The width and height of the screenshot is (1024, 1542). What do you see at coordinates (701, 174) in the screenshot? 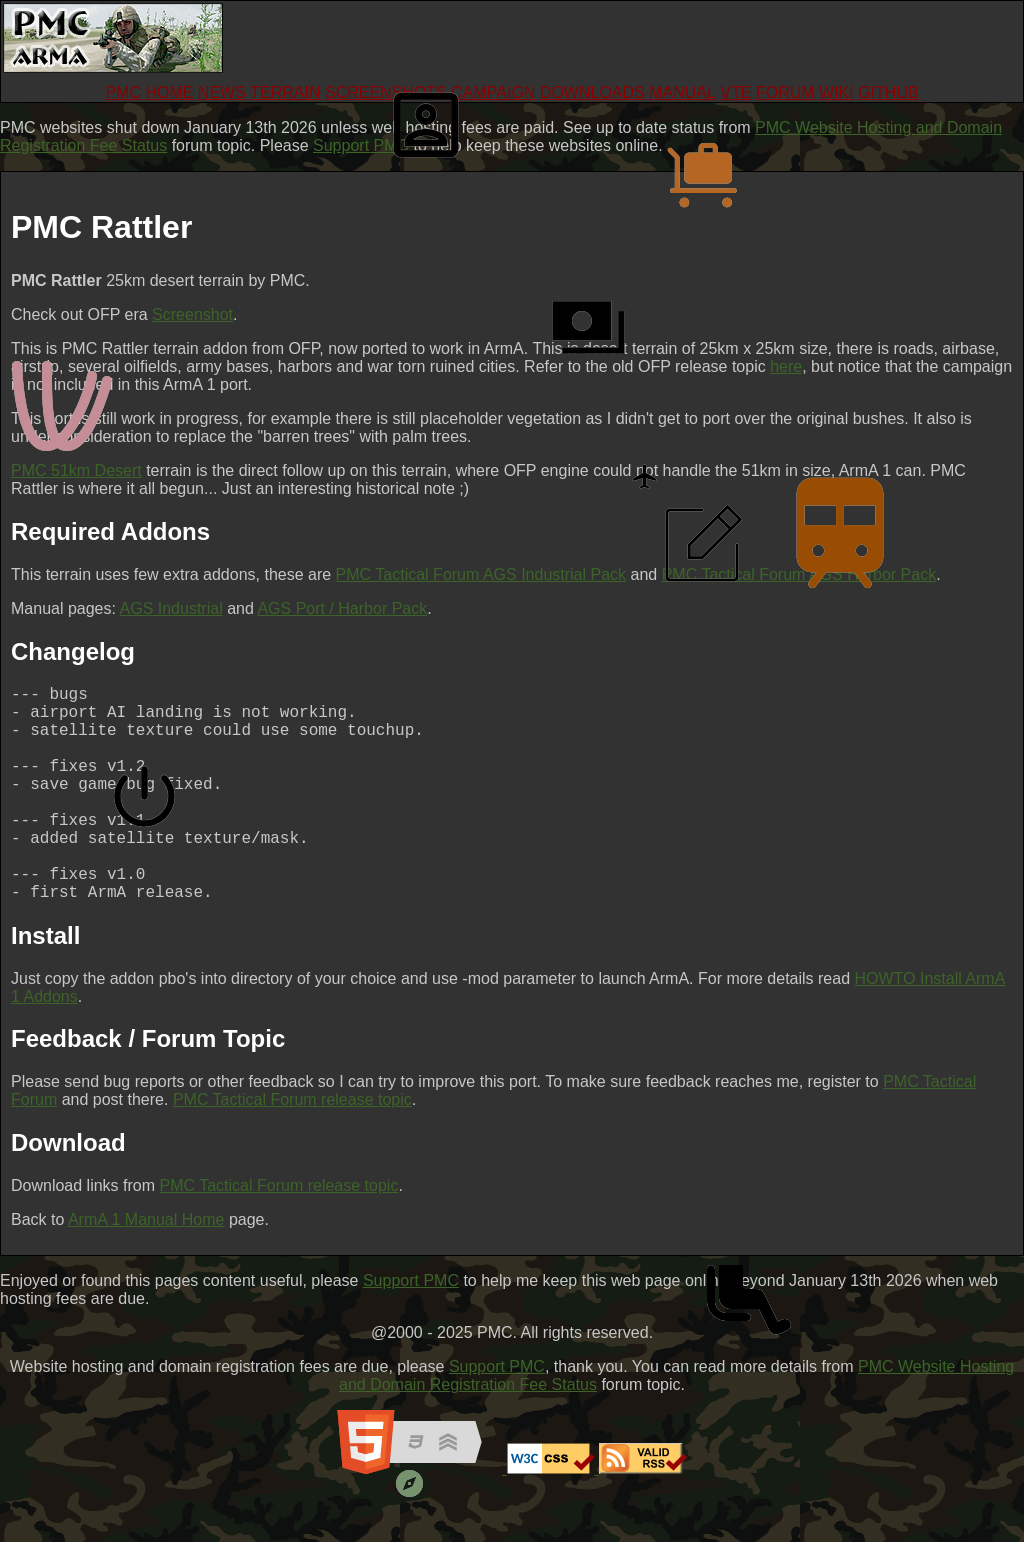
I see `access luggage or baggage services` at bounding box center [701, 174].